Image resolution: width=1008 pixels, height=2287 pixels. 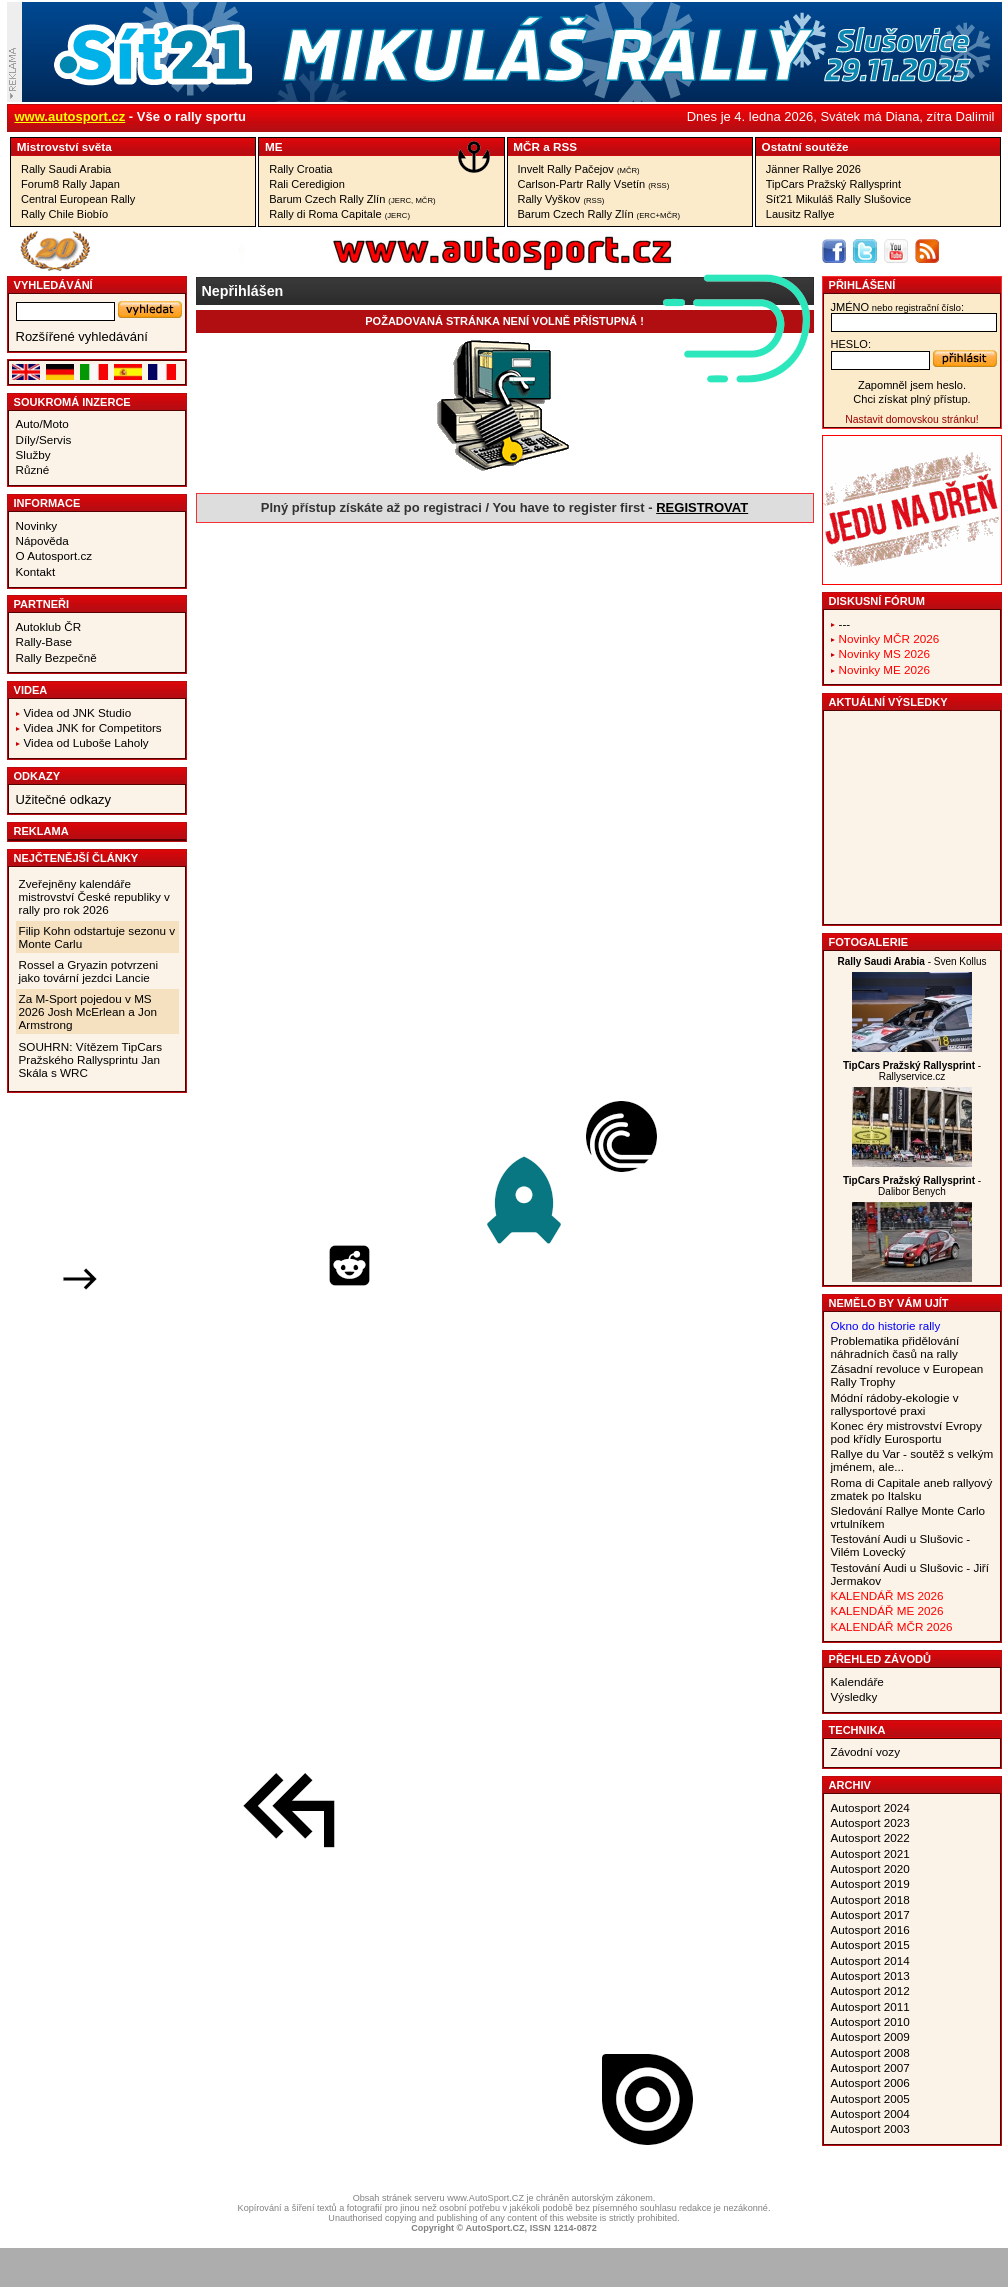 I want to click on launch or deploy an application, so click(x=524, y=1199).